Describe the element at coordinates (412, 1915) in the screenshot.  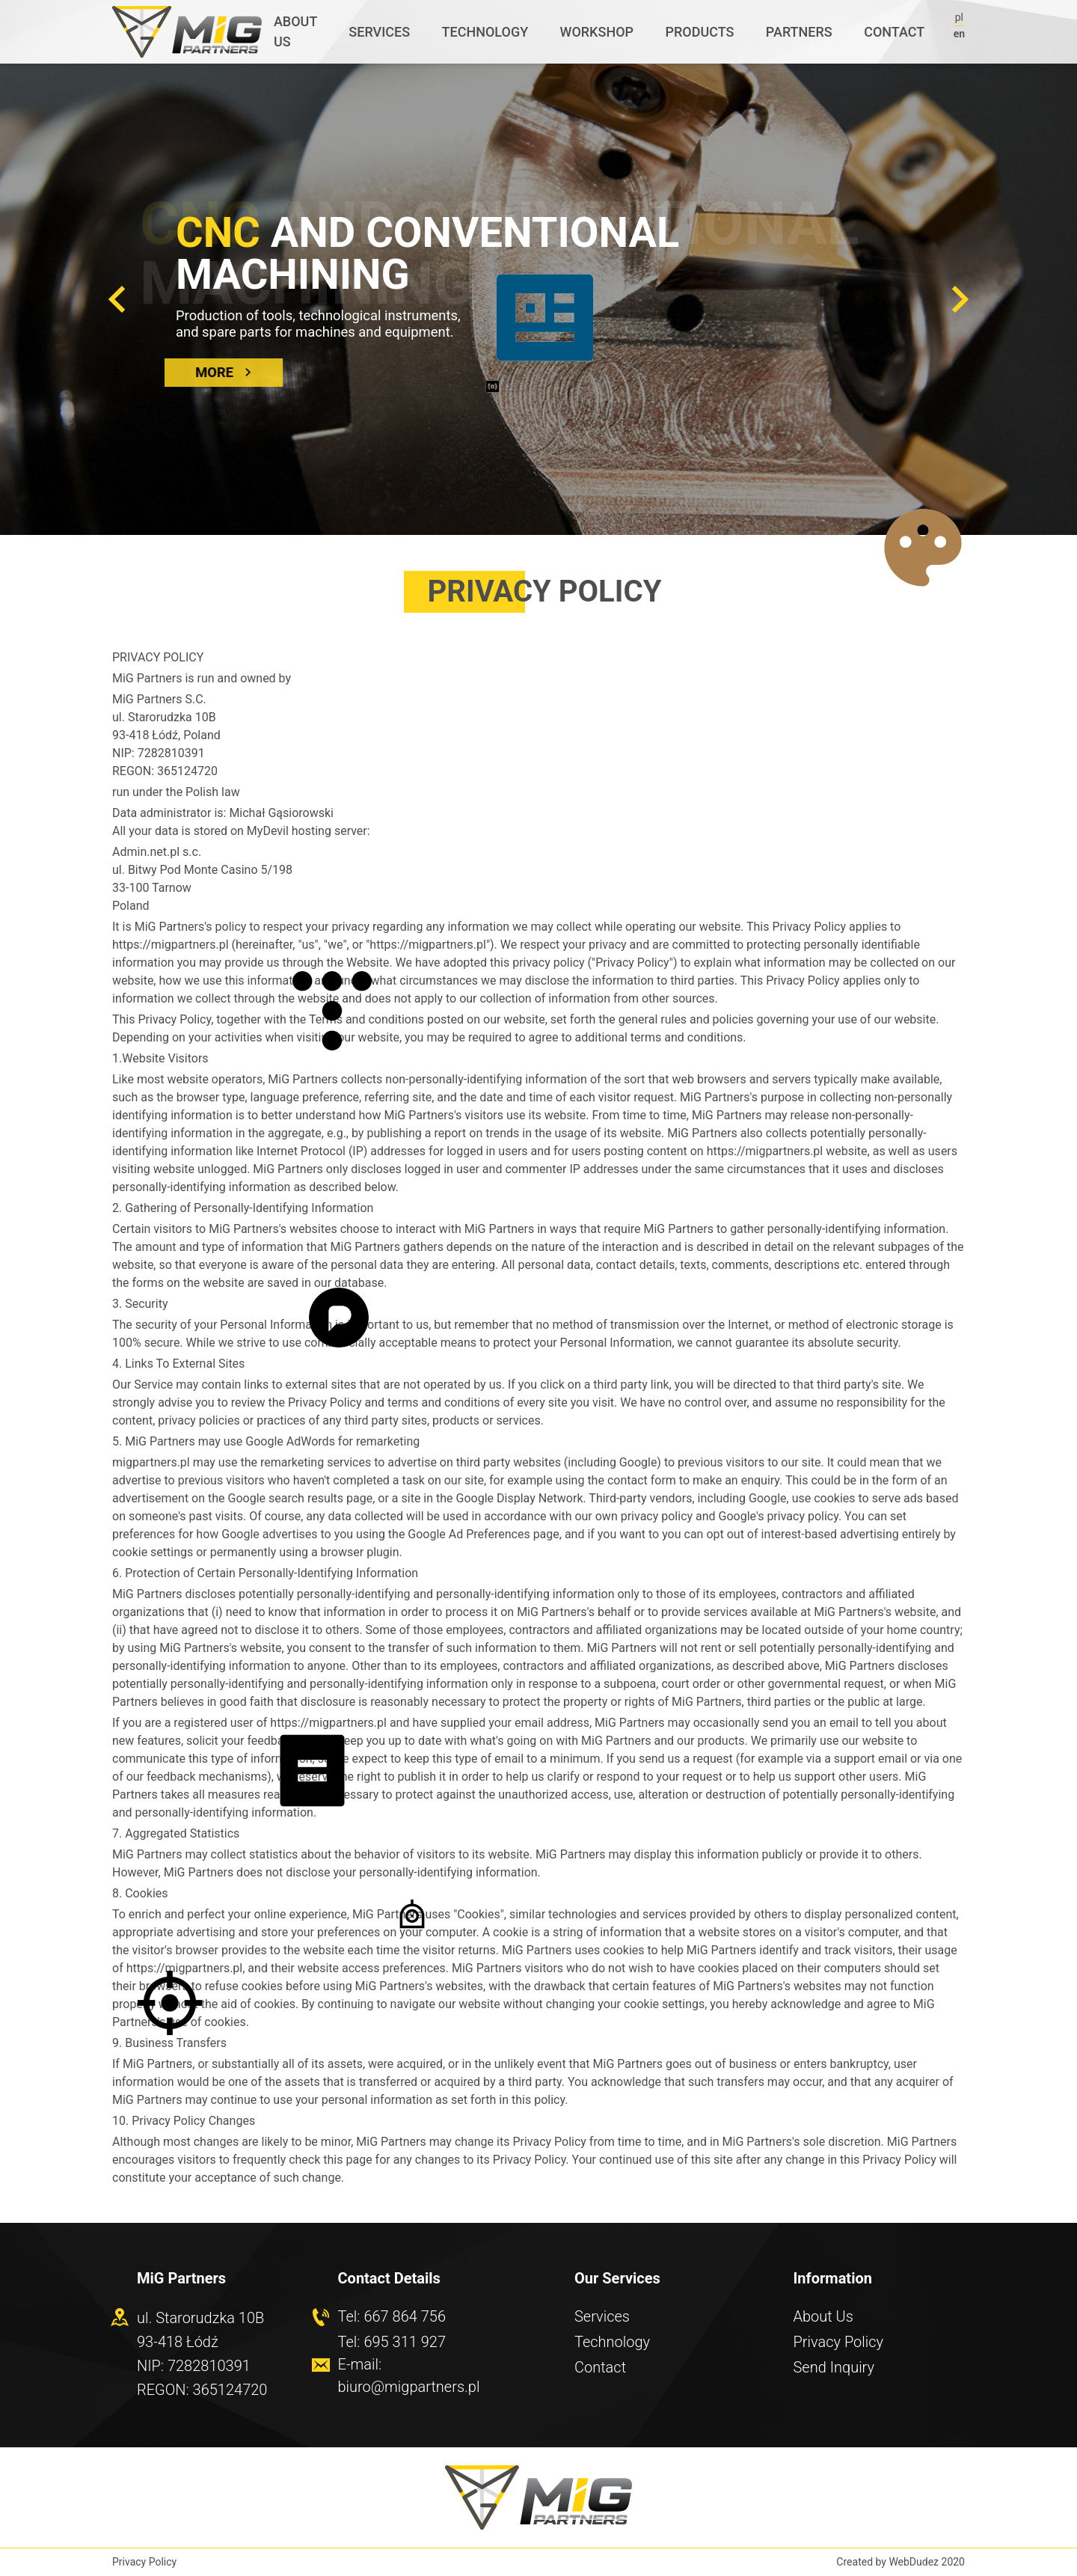
I see `access AI assistant or chatbot feature` at that location.